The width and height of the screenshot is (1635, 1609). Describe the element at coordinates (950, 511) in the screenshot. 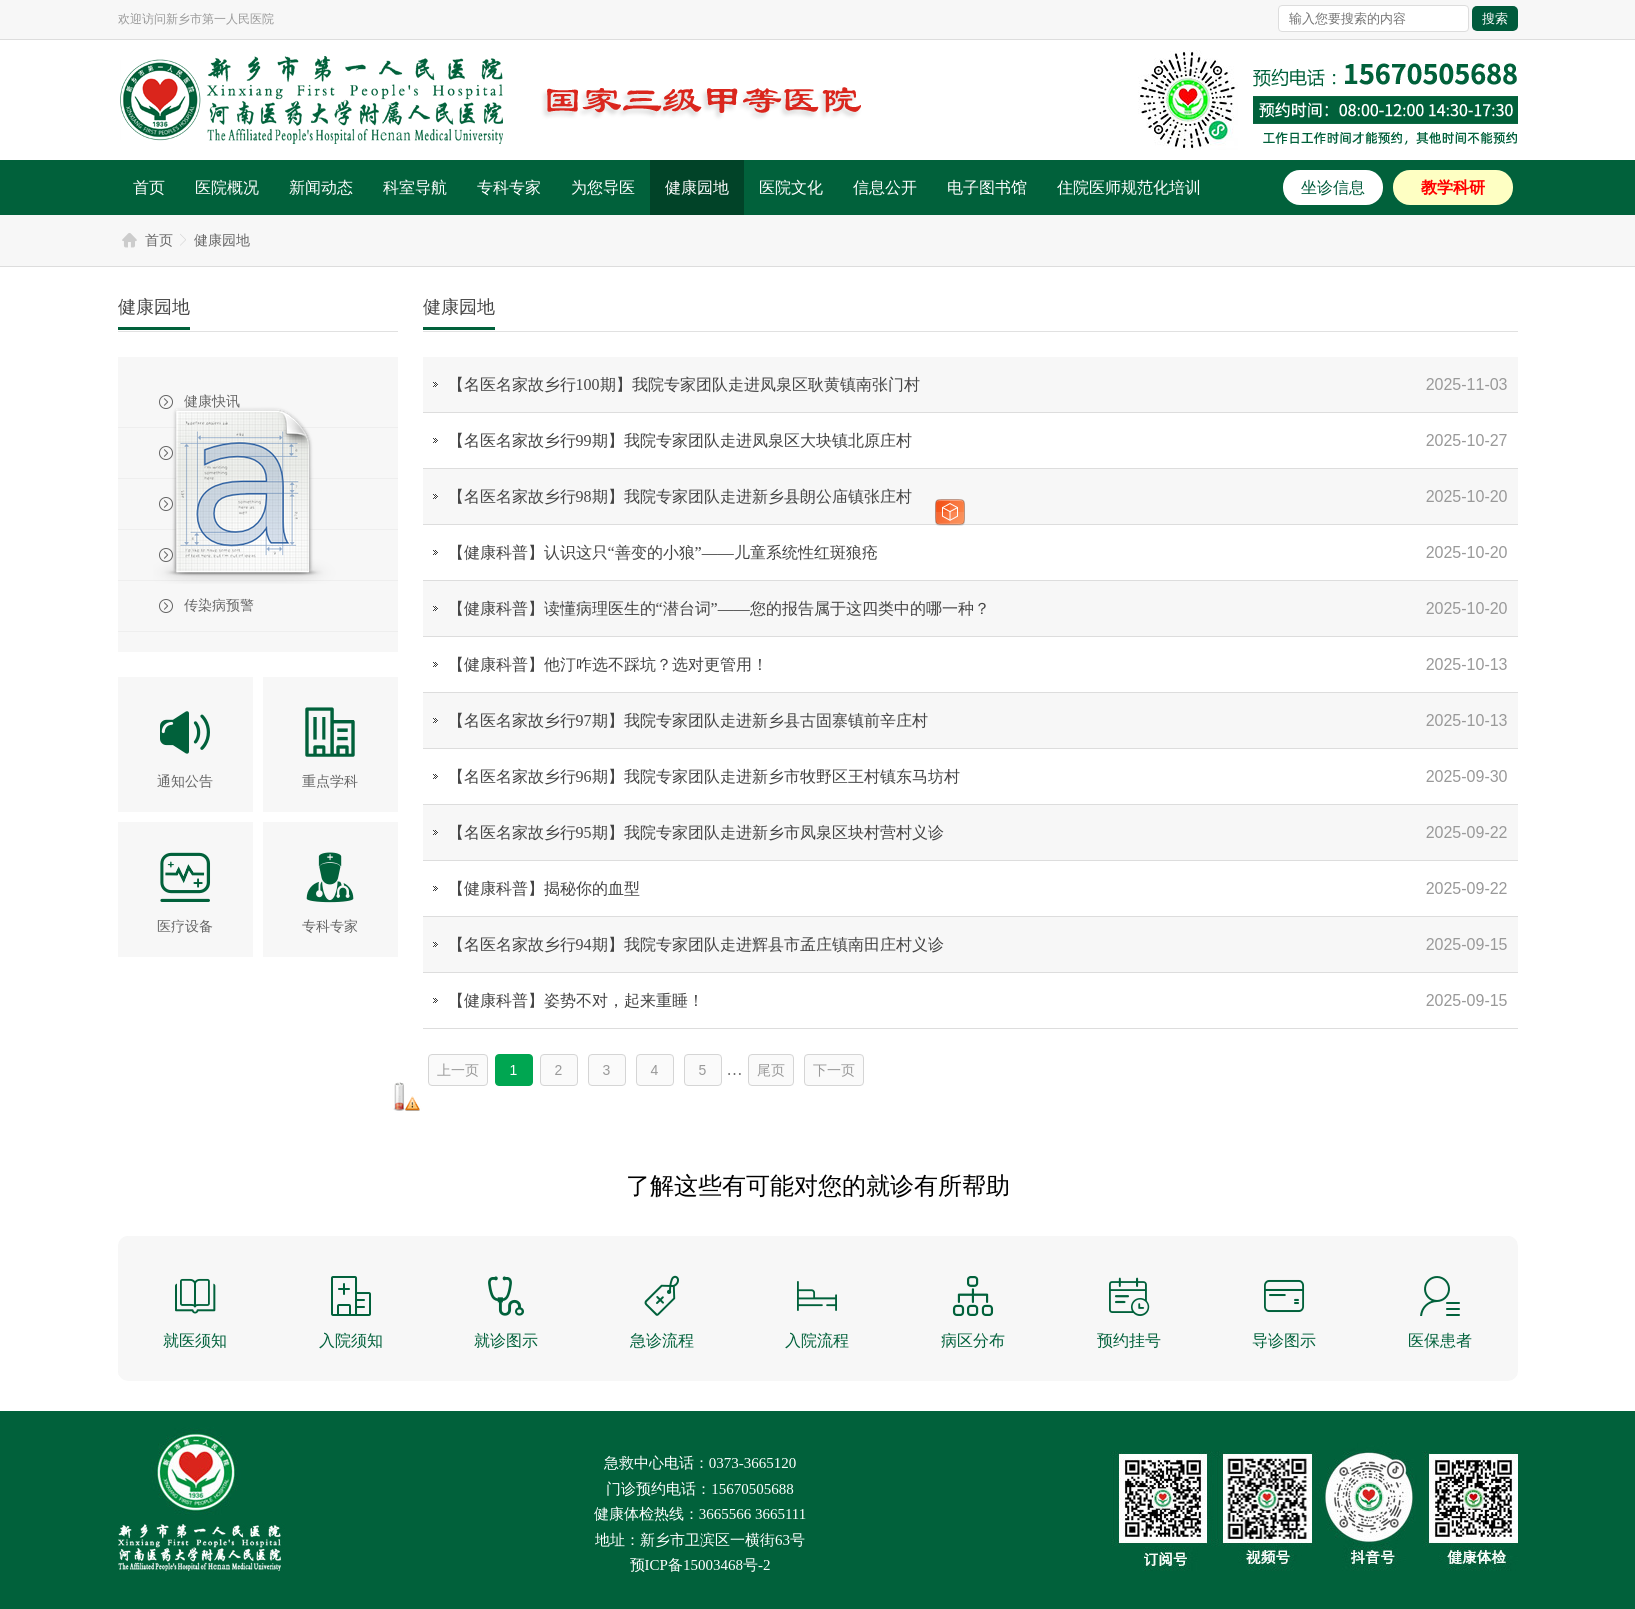

I see `a binary STL 3D model file` at that location.